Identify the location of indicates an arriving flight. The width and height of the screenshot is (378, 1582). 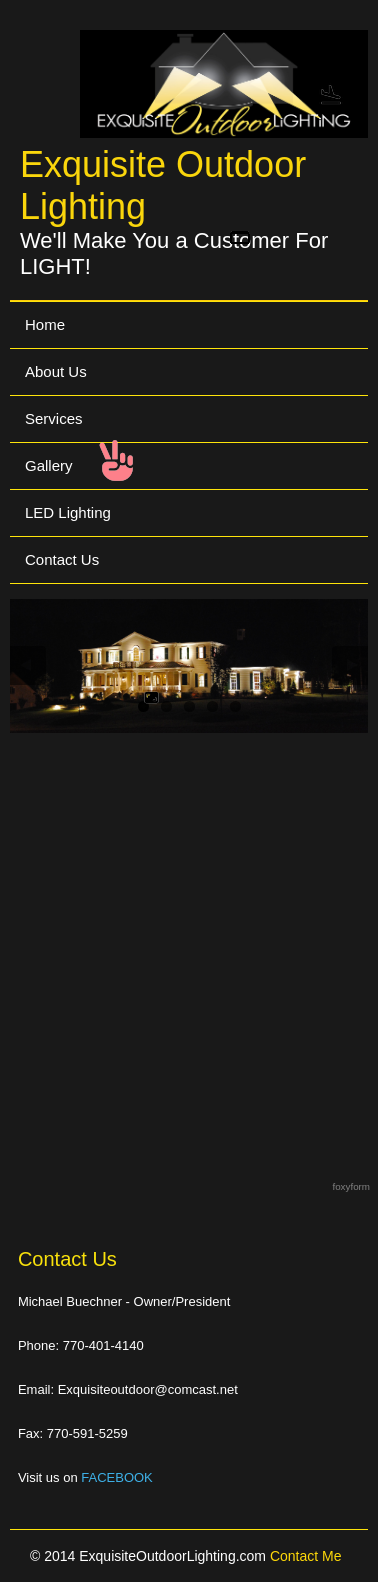
(331, 95).